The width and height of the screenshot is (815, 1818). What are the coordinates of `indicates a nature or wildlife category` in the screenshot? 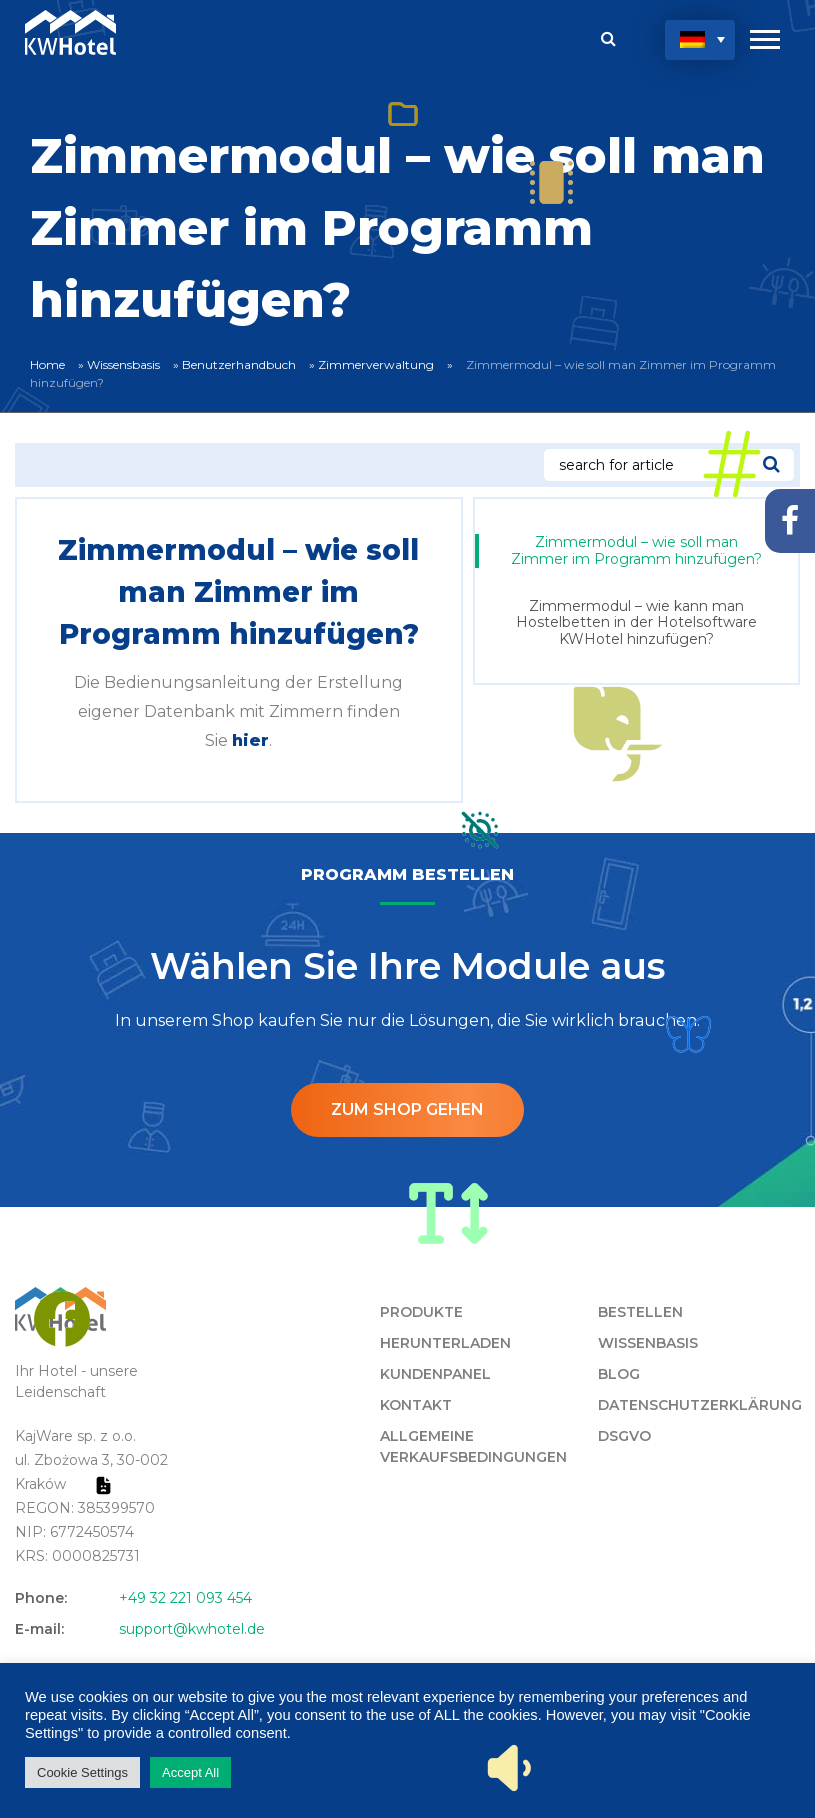 It's located at (688, 1033).